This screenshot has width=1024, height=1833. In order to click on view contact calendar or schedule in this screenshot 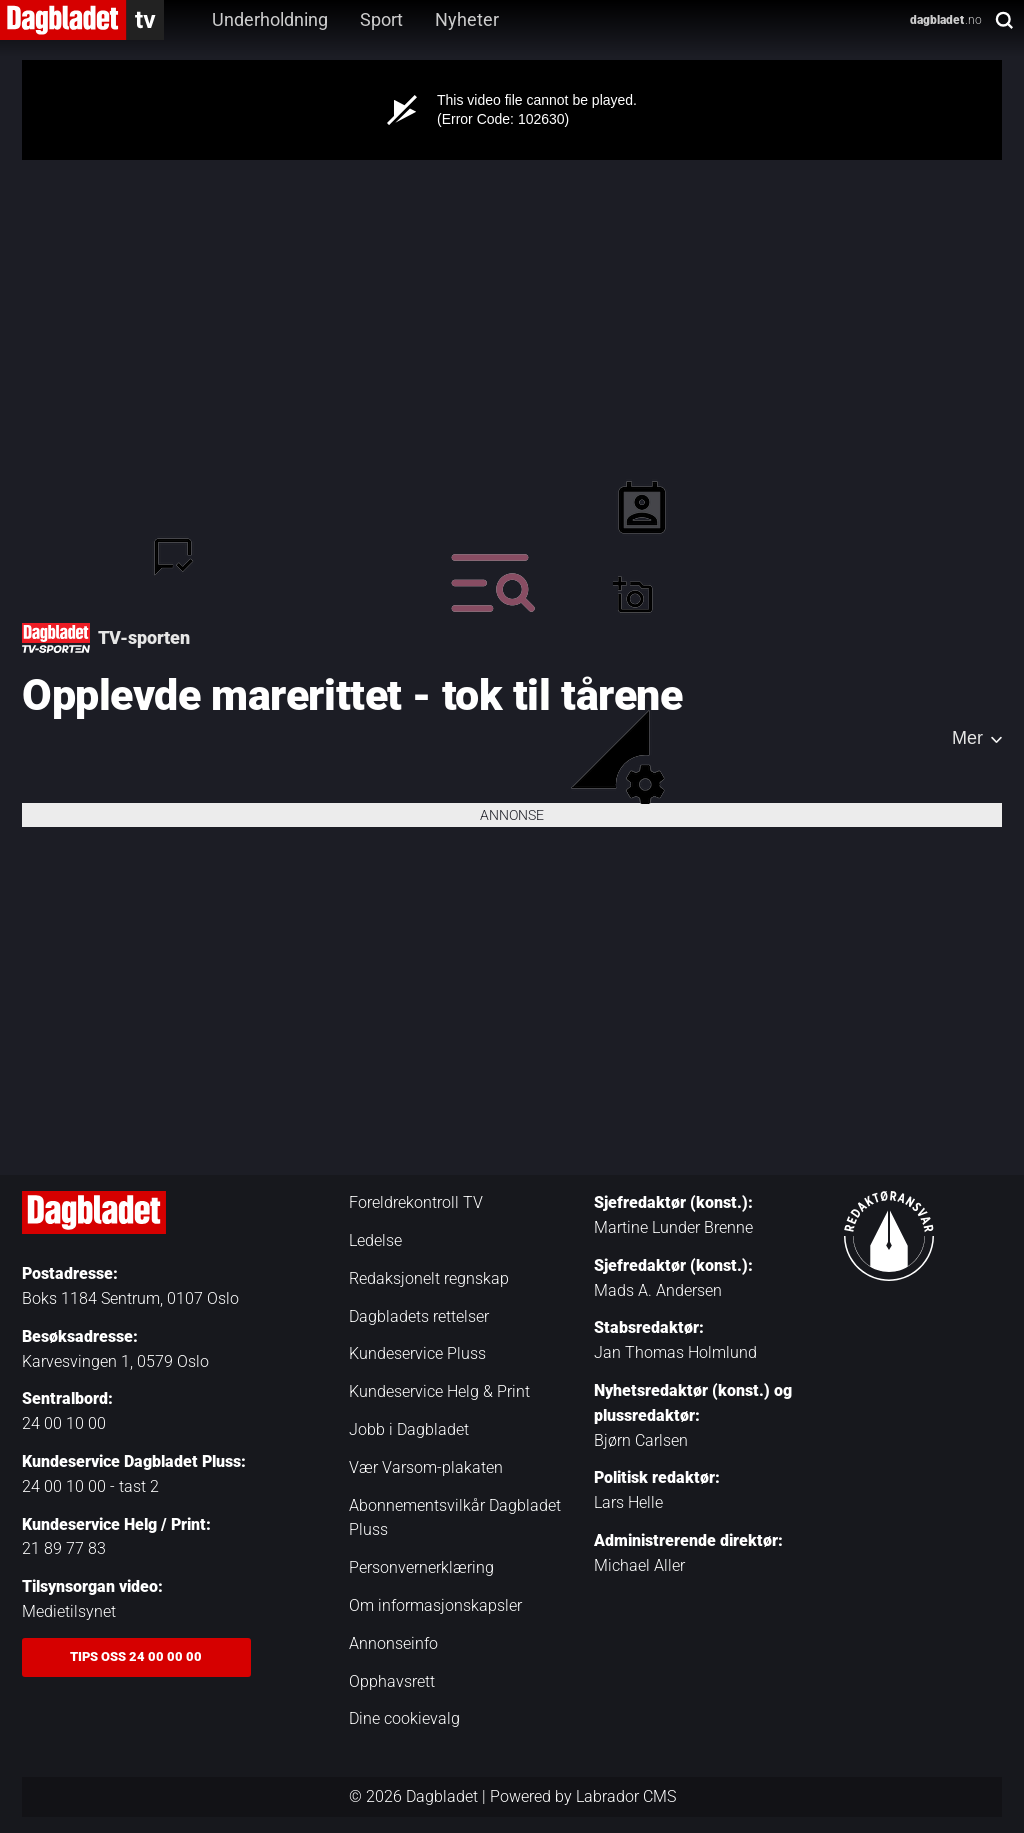, I will do `click(642, 510)`.